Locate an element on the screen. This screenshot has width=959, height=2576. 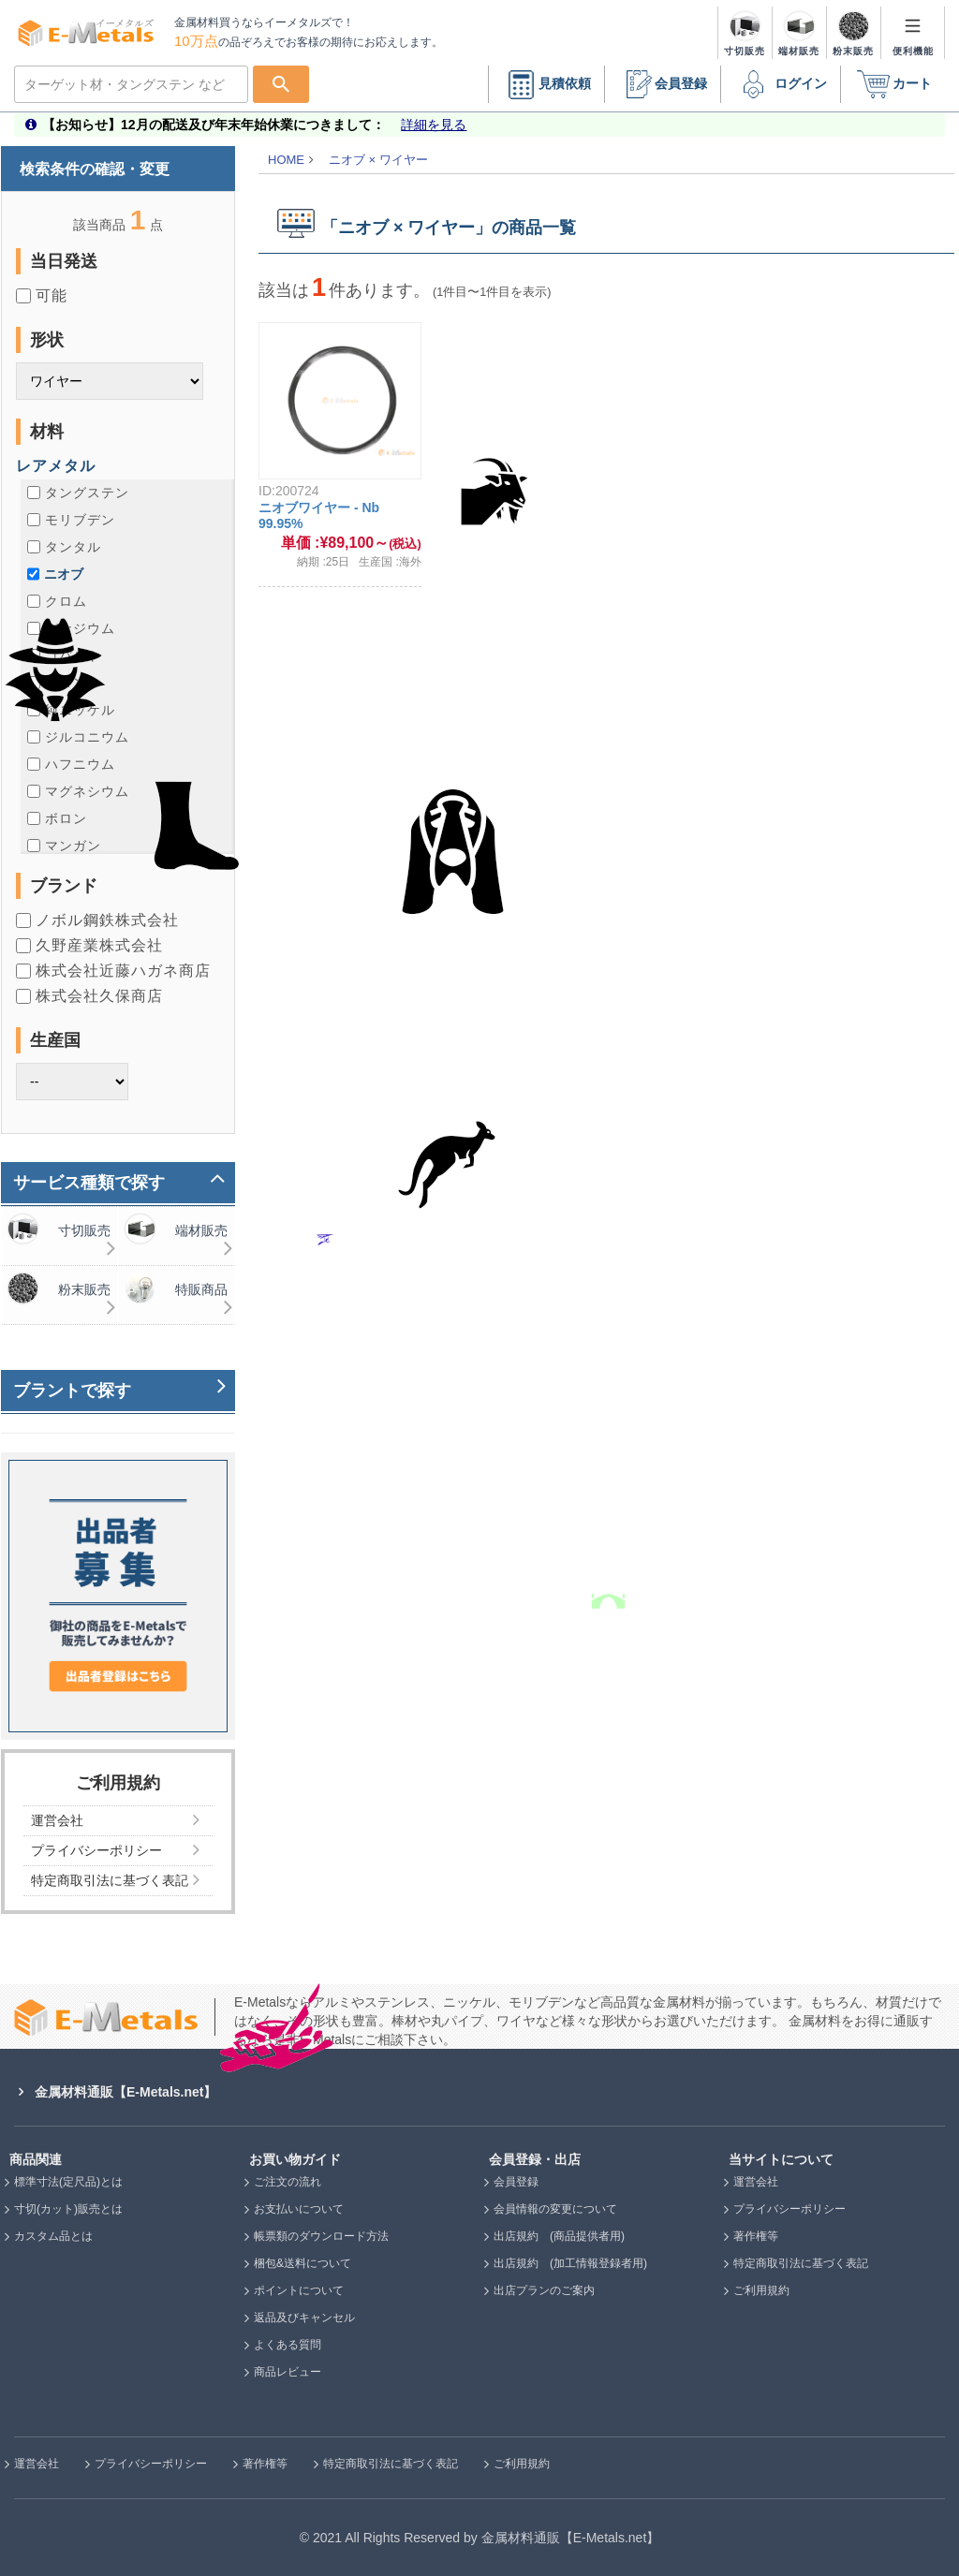
represents Capricorn zodiac sign is located at coordinates (495, 490).